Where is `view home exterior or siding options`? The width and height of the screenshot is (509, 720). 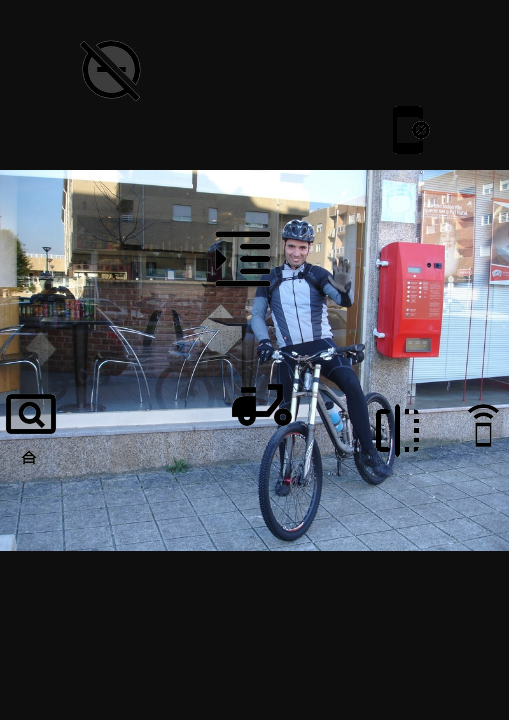
view home exterior or siding options is located at coordinates (29, 458).